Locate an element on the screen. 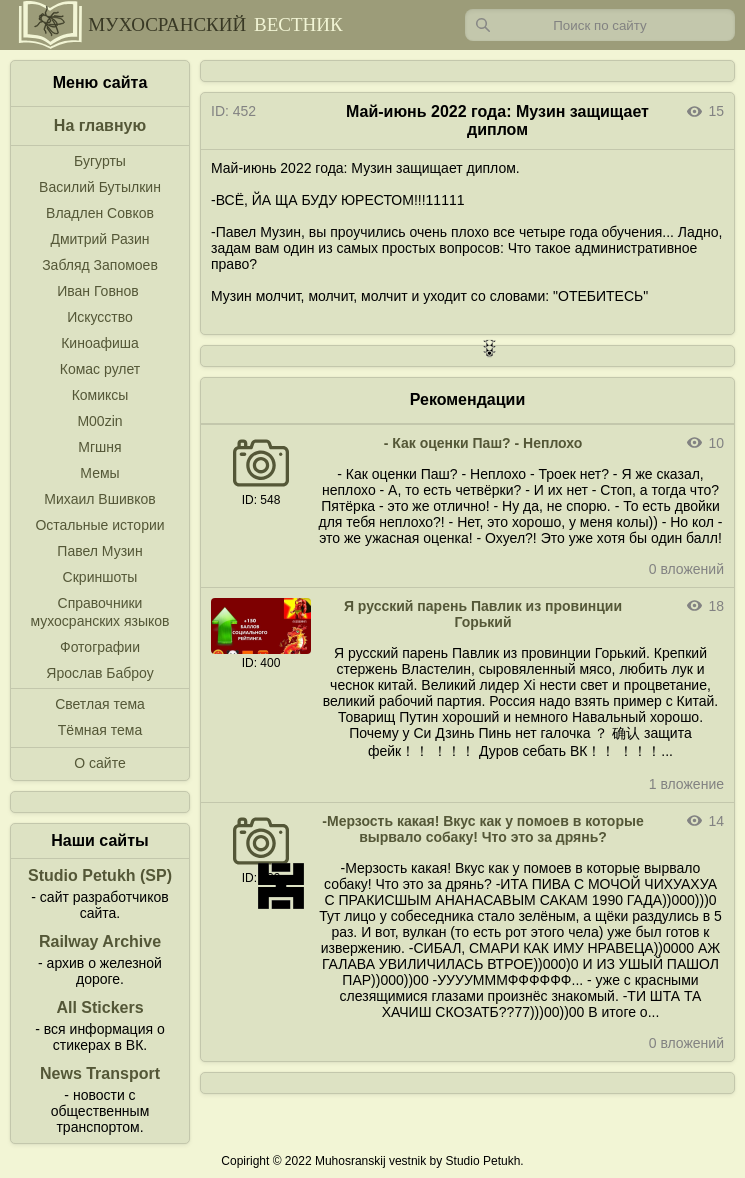 Image resolution: width=745 pixels, height=1178 pixels. indicates a process is complete and ready to proceed is located at coordinates (489, 348).